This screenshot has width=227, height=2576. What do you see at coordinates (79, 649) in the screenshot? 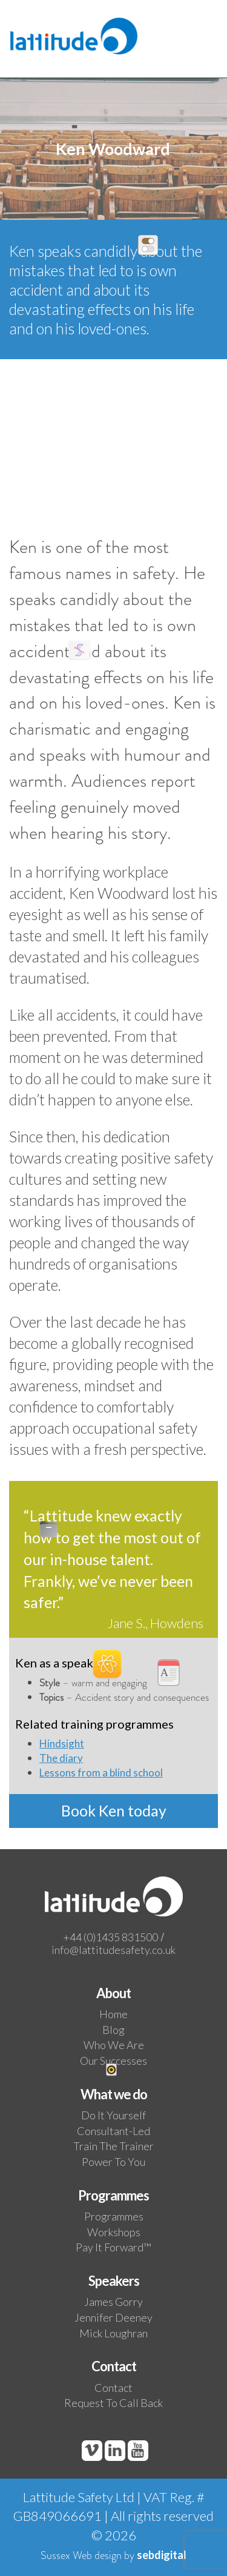
I see `an SVG vector image file` at bounding box center [79, 649].